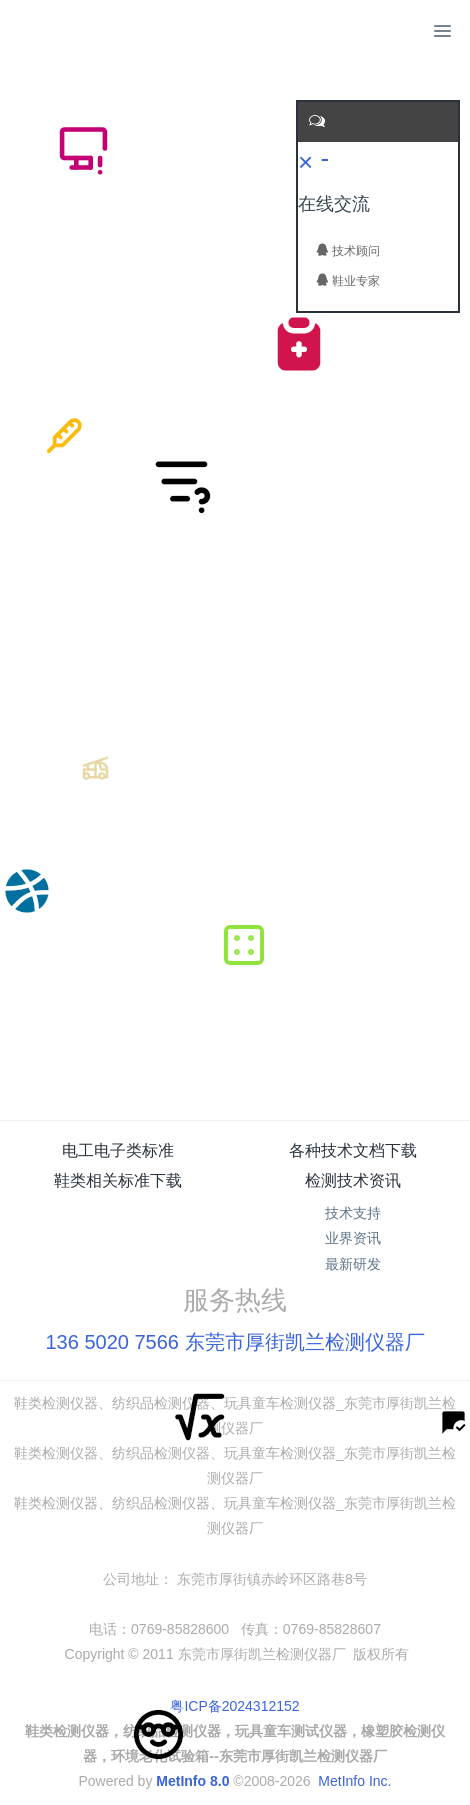  What do you see at coordinates (27, 891) in the screenshot?
I see `visit dribbble profile or portfolio` at bounding box center [27, 891].